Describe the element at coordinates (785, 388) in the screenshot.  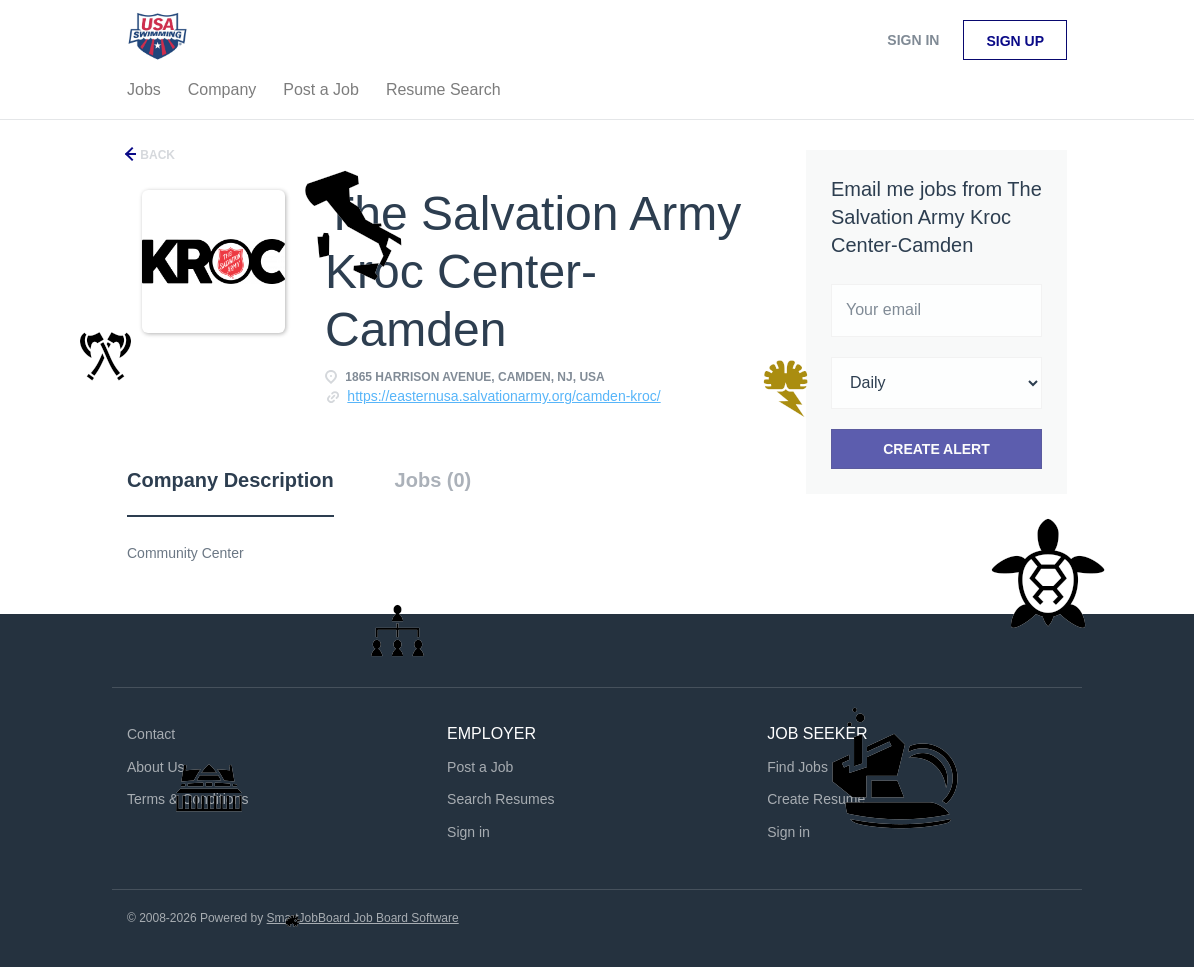
I see `start a brainstorming session` at that location.